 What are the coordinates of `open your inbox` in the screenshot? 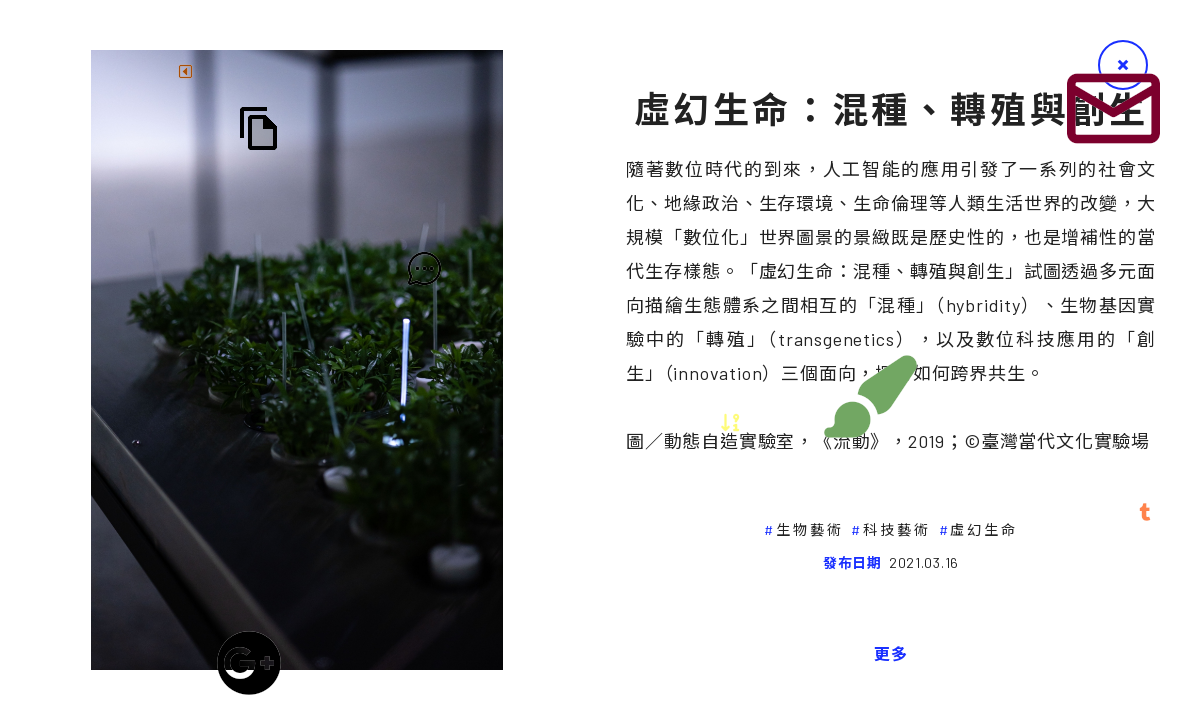 It's located at (1113, 108).